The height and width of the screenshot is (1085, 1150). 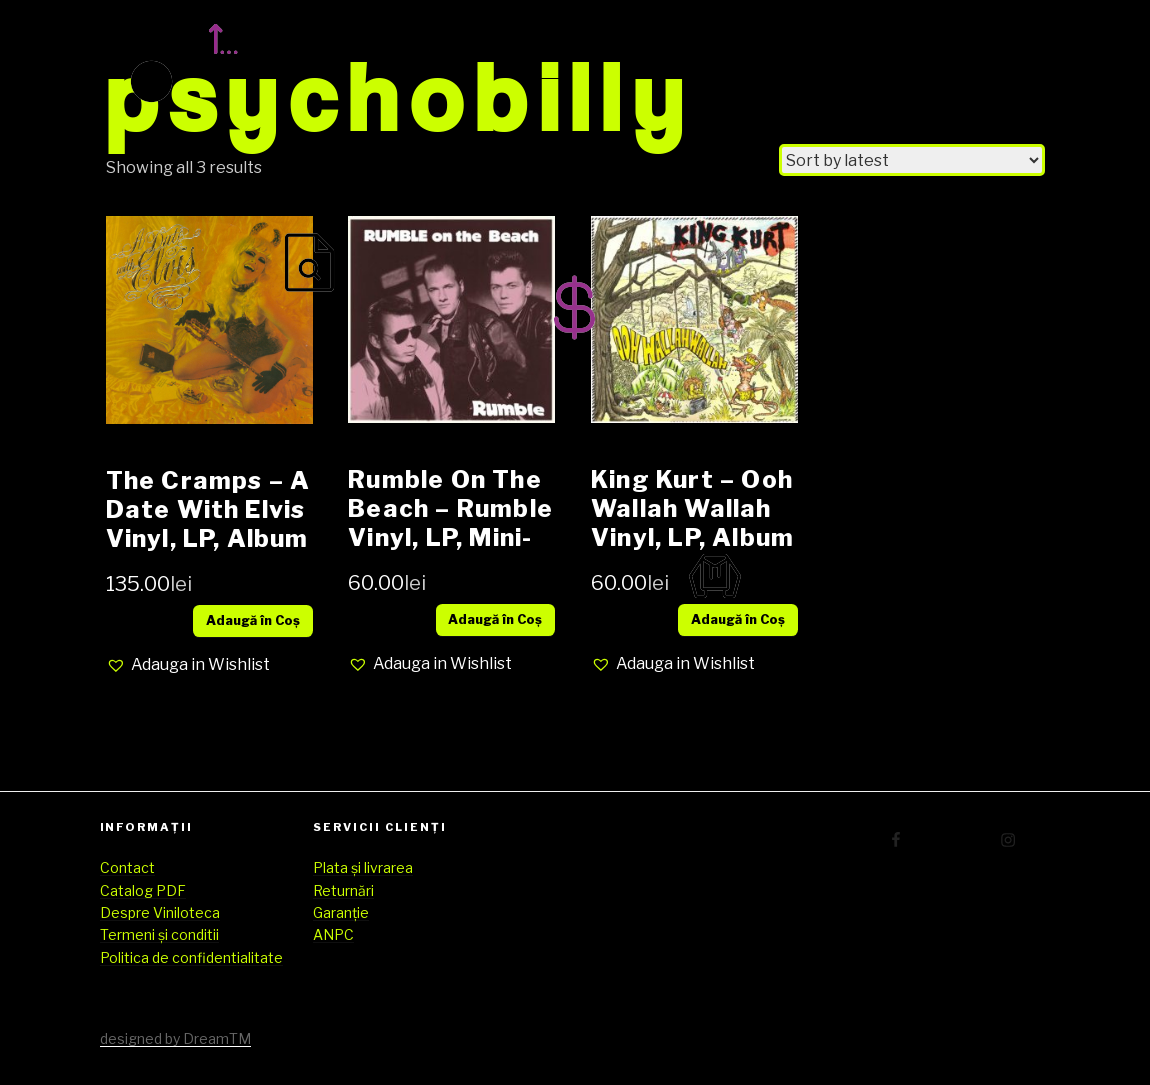 I want to click on browse hoodies or sweatshirts, so click(x=715, y=576).